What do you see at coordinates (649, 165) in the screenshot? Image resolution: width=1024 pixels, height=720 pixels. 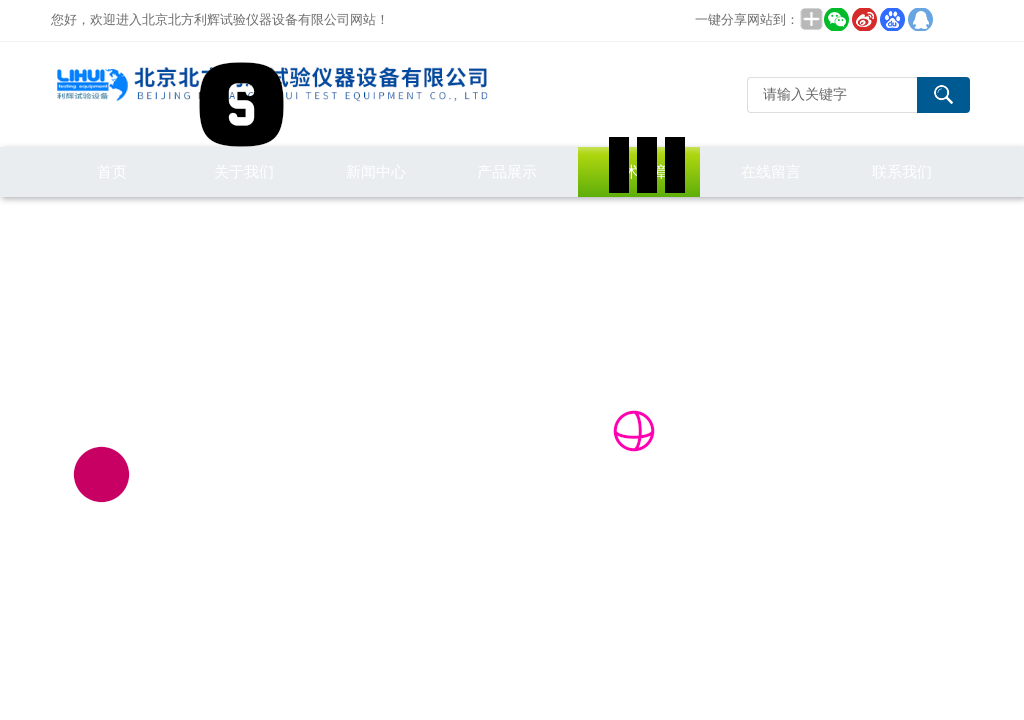 I see `switch to week view in calendar` at bounding box center [649, 165].